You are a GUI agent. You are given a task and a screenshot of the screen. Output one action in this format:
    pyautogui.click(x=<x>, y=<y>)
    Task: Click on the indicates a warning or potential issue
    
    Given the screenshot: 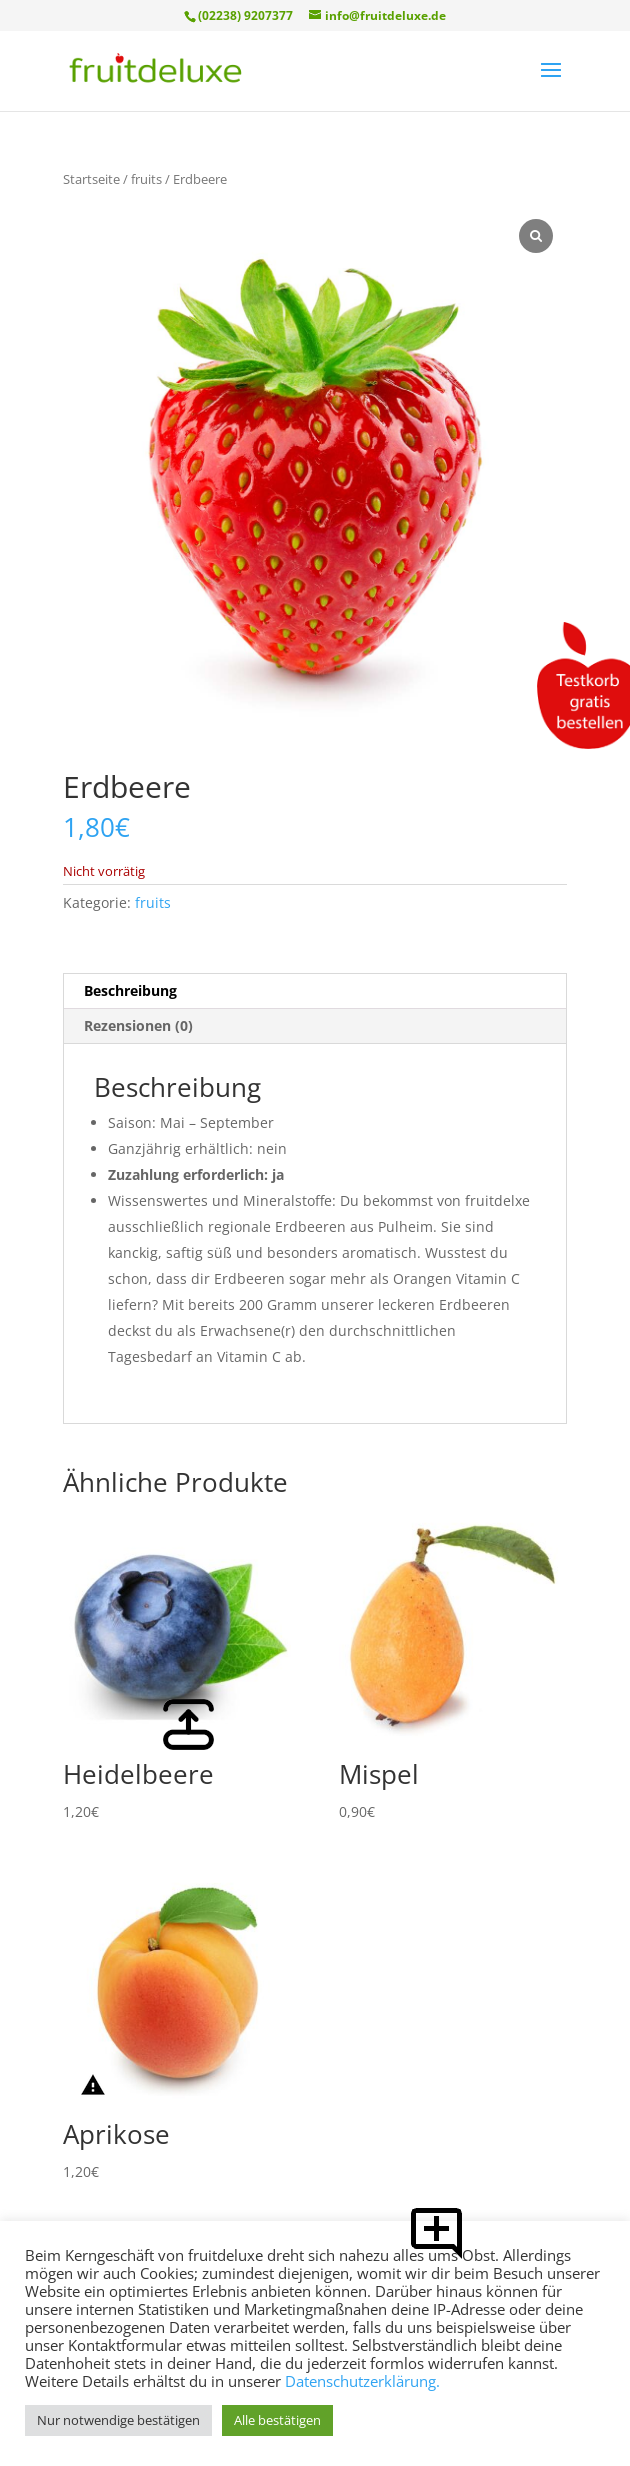 What is the action you would take?
    pyautogui.click(x=93, y=2085)
    